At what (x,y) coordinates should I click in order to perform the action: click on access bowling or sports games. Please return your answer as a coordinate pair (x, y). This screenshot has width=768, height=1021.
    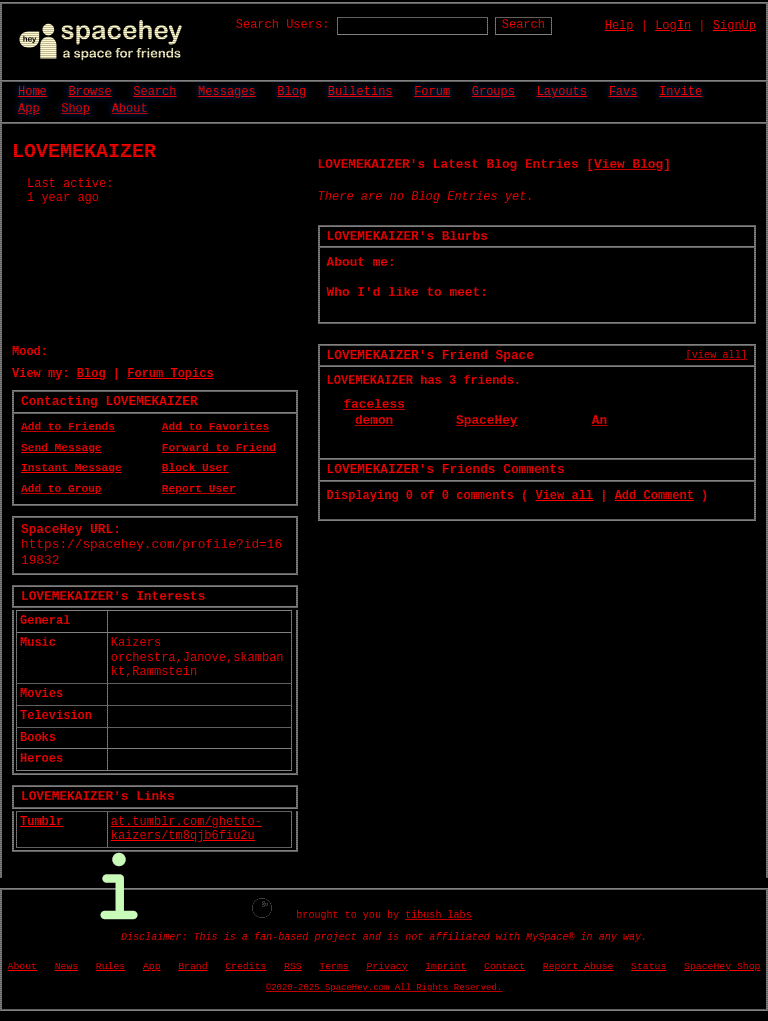
    Looking at the image, I should click on (262, 908).